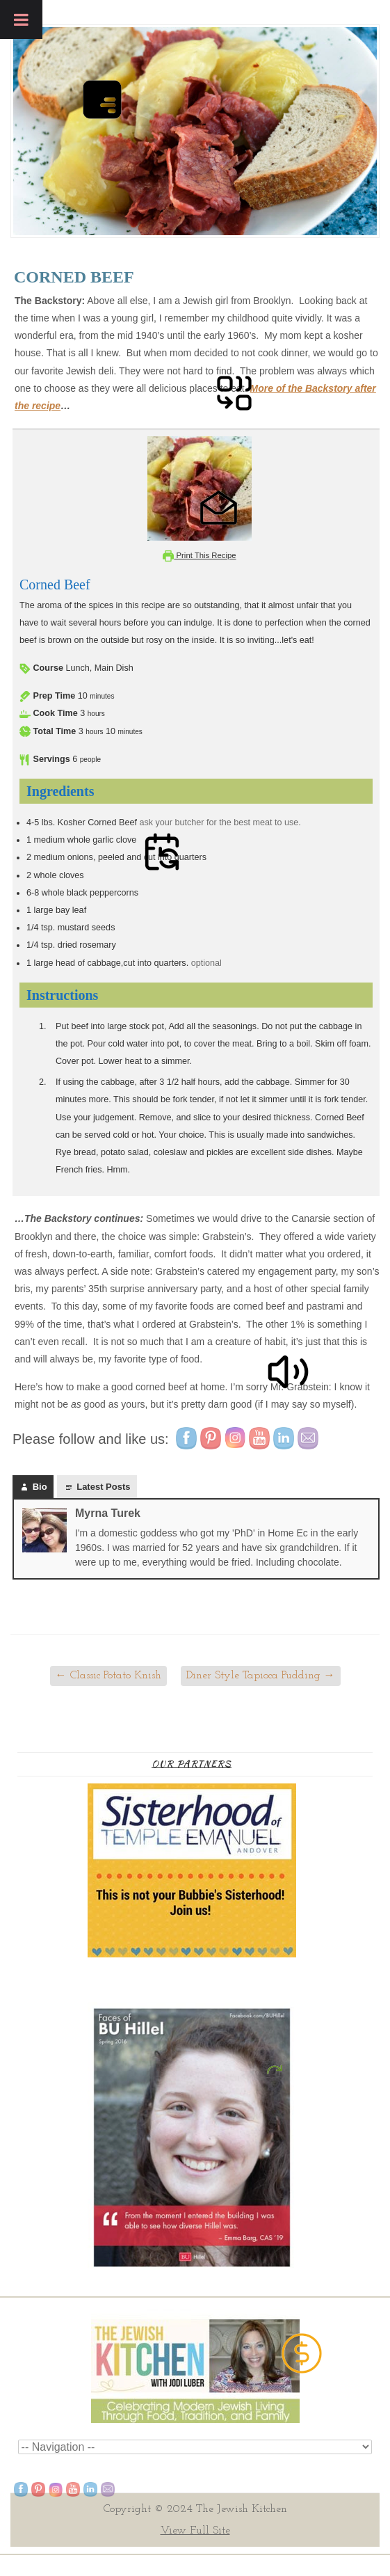 The width and height of the screenshot is (390, 2576). What do you see at coordinates (234, 393) in the screenshot?
I see `merge or combine selected items` at bounding box center [234, 393].